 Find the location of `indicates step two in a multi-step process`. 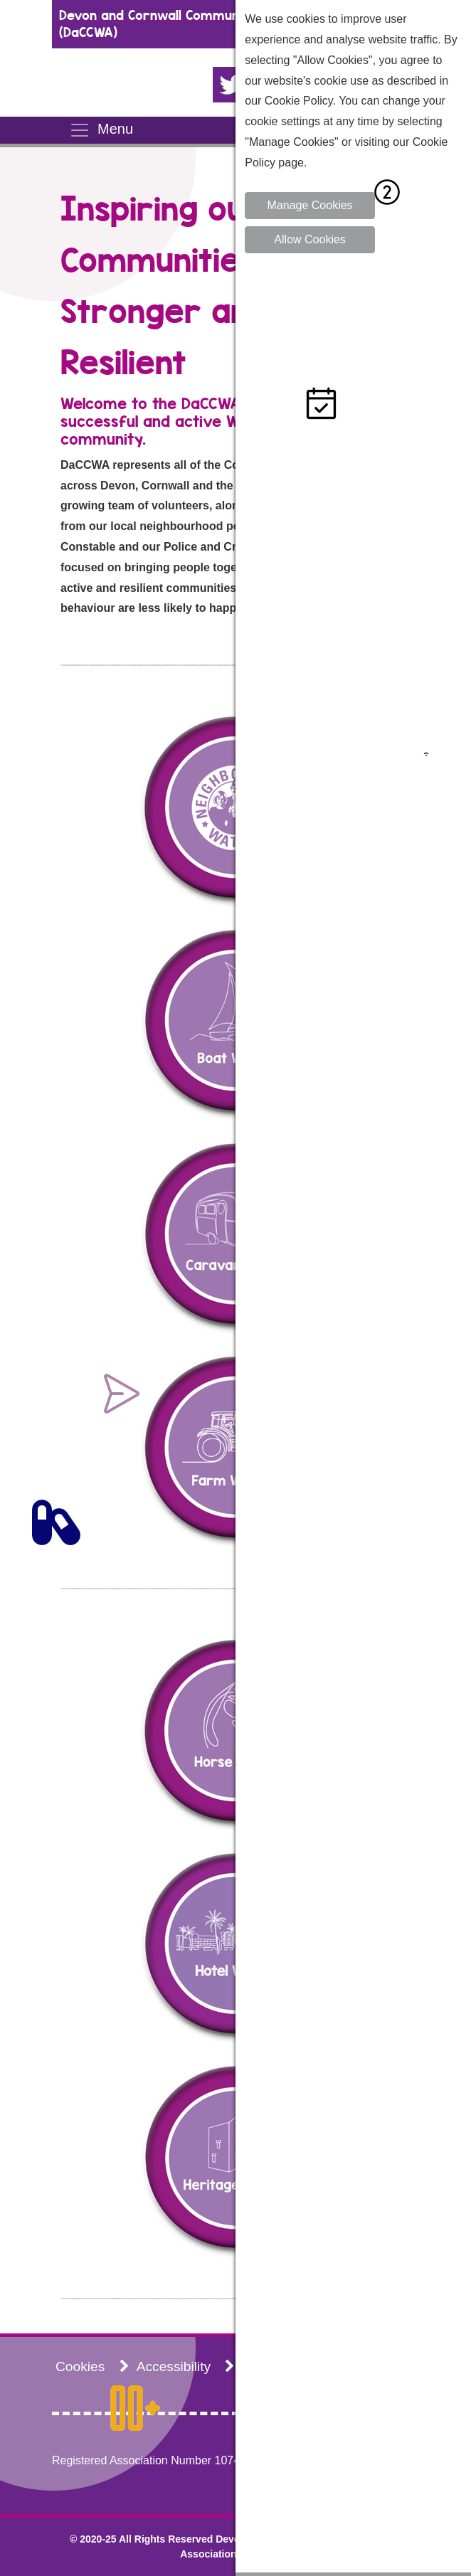

indicates step two in a multi-step process is located at coordinates (387, 192).